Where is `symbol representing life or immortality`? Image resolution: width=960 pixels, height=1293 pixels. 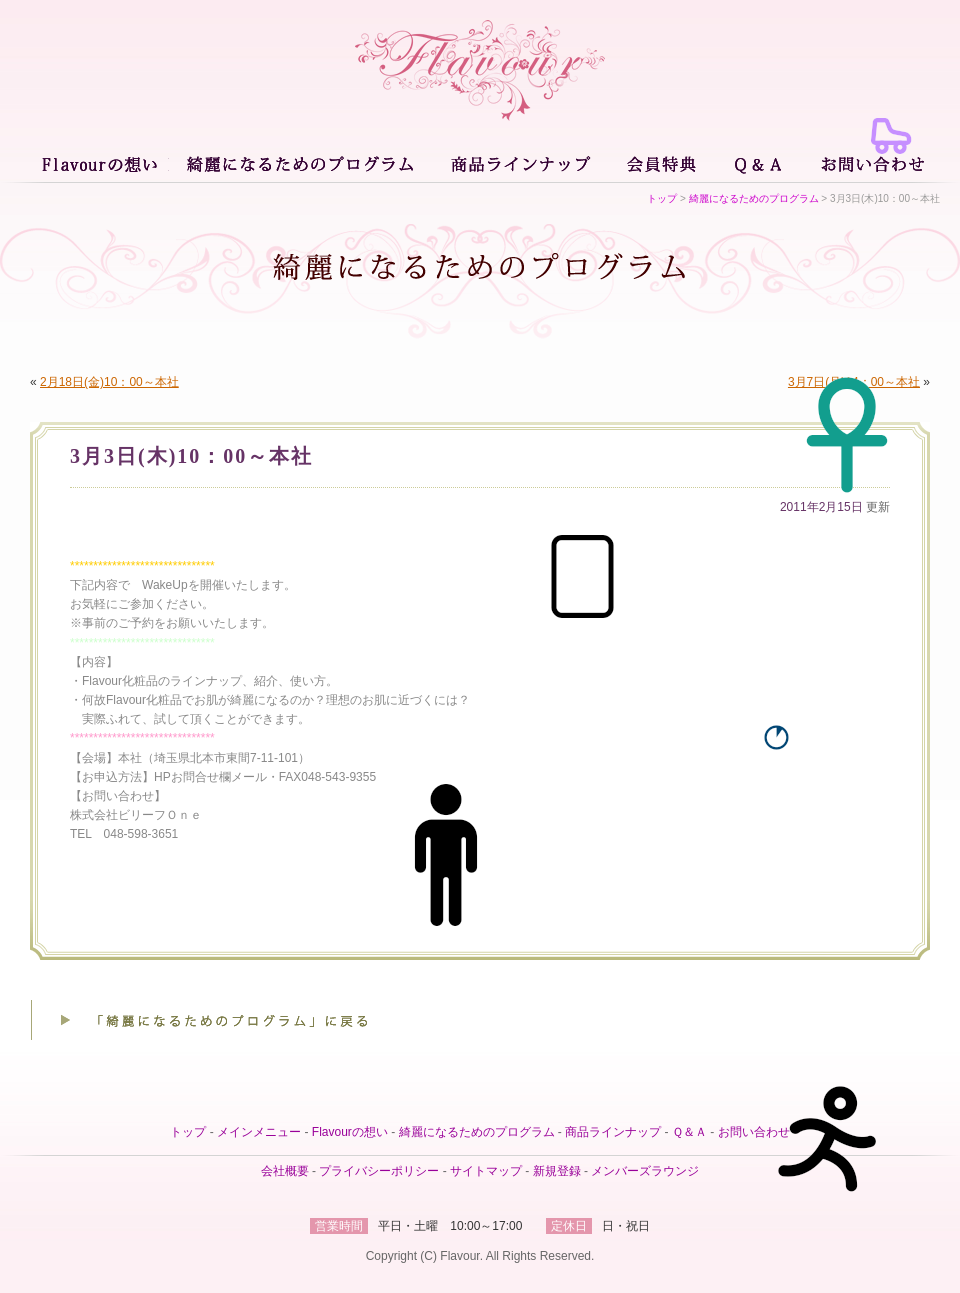 symbol representing life or immortality is located at coordinates (847, 435).